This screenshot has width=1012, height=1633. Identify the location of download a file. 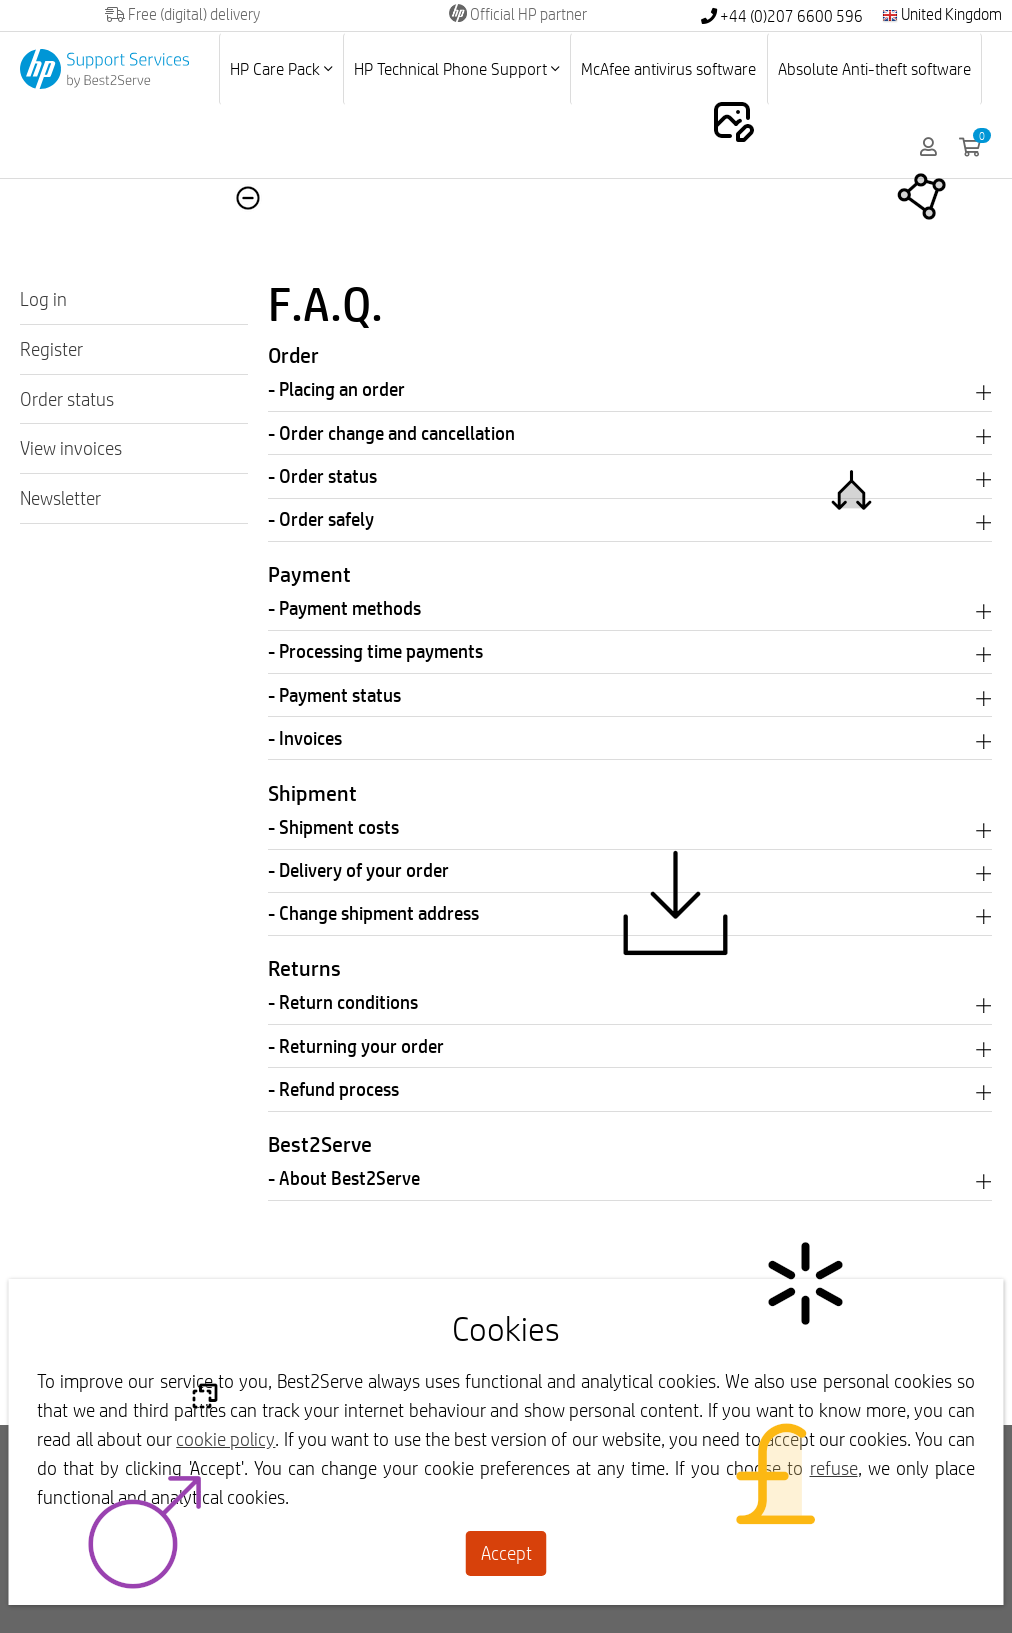
(675, 907).